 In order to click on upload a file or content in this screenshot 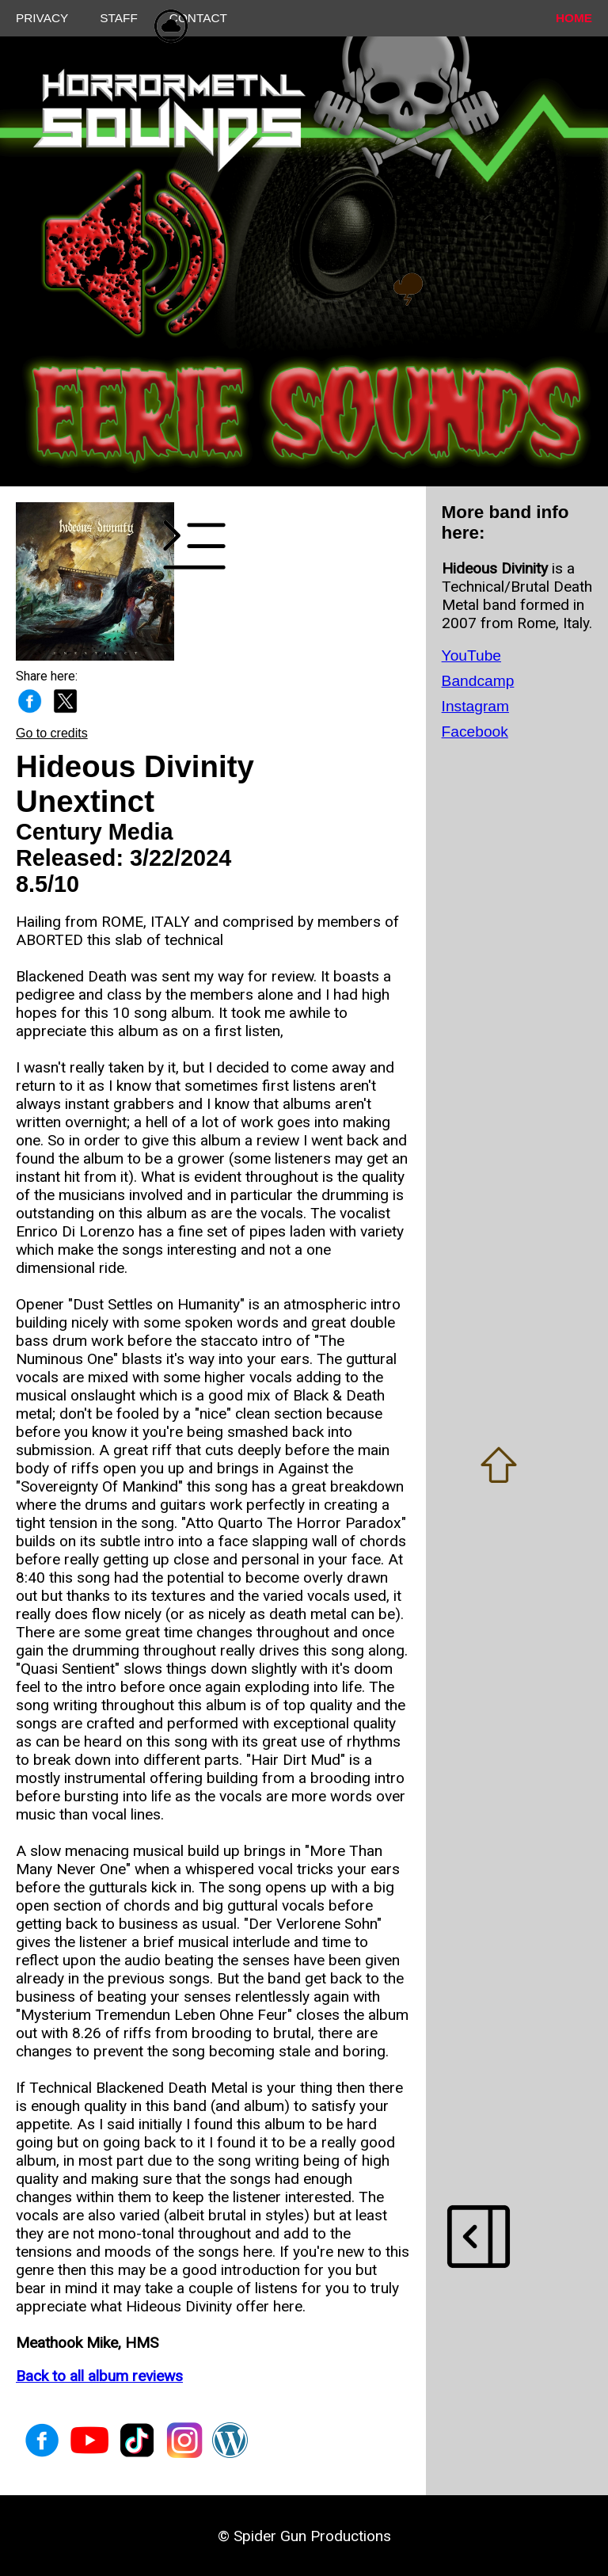, I will do `click(499, 1466)`.